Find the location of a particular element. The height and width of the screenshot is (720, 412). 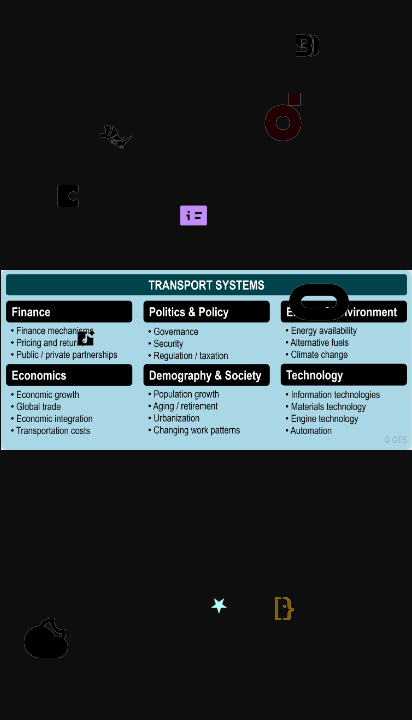

open coda document is located at coordinates (68, 196).